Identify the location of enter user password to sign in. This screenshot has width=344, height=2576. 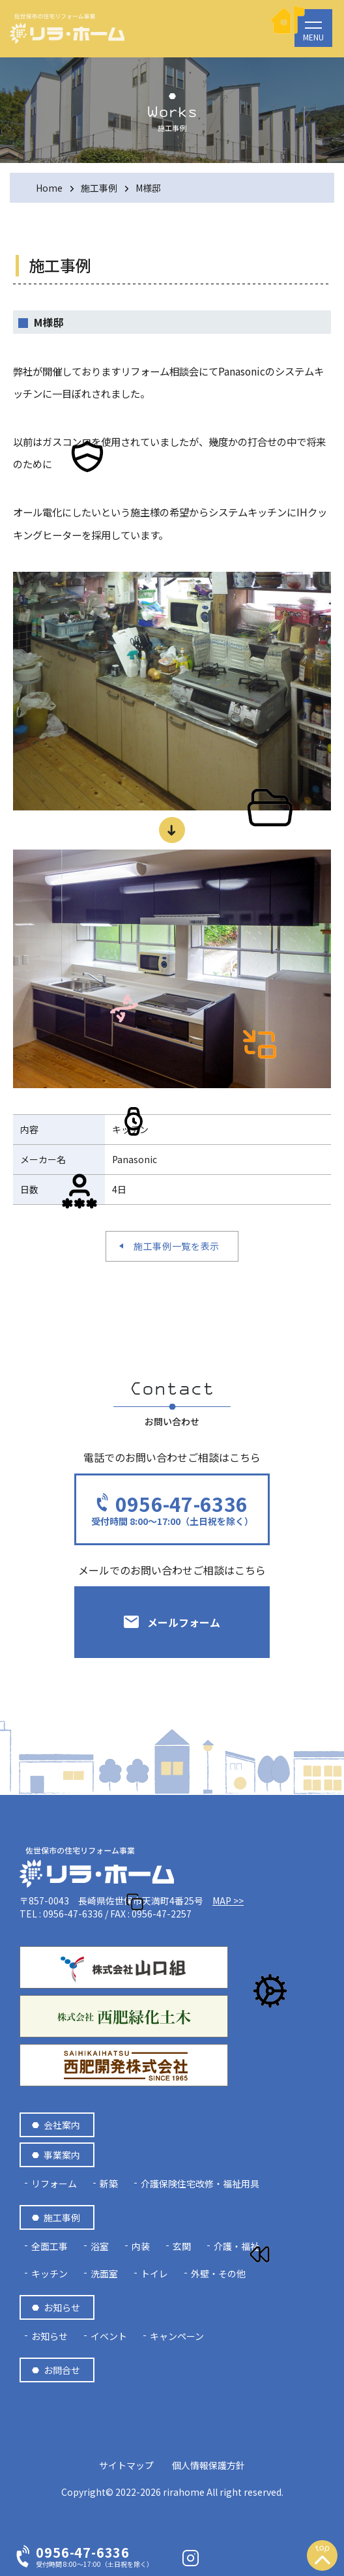
(79, 1191).